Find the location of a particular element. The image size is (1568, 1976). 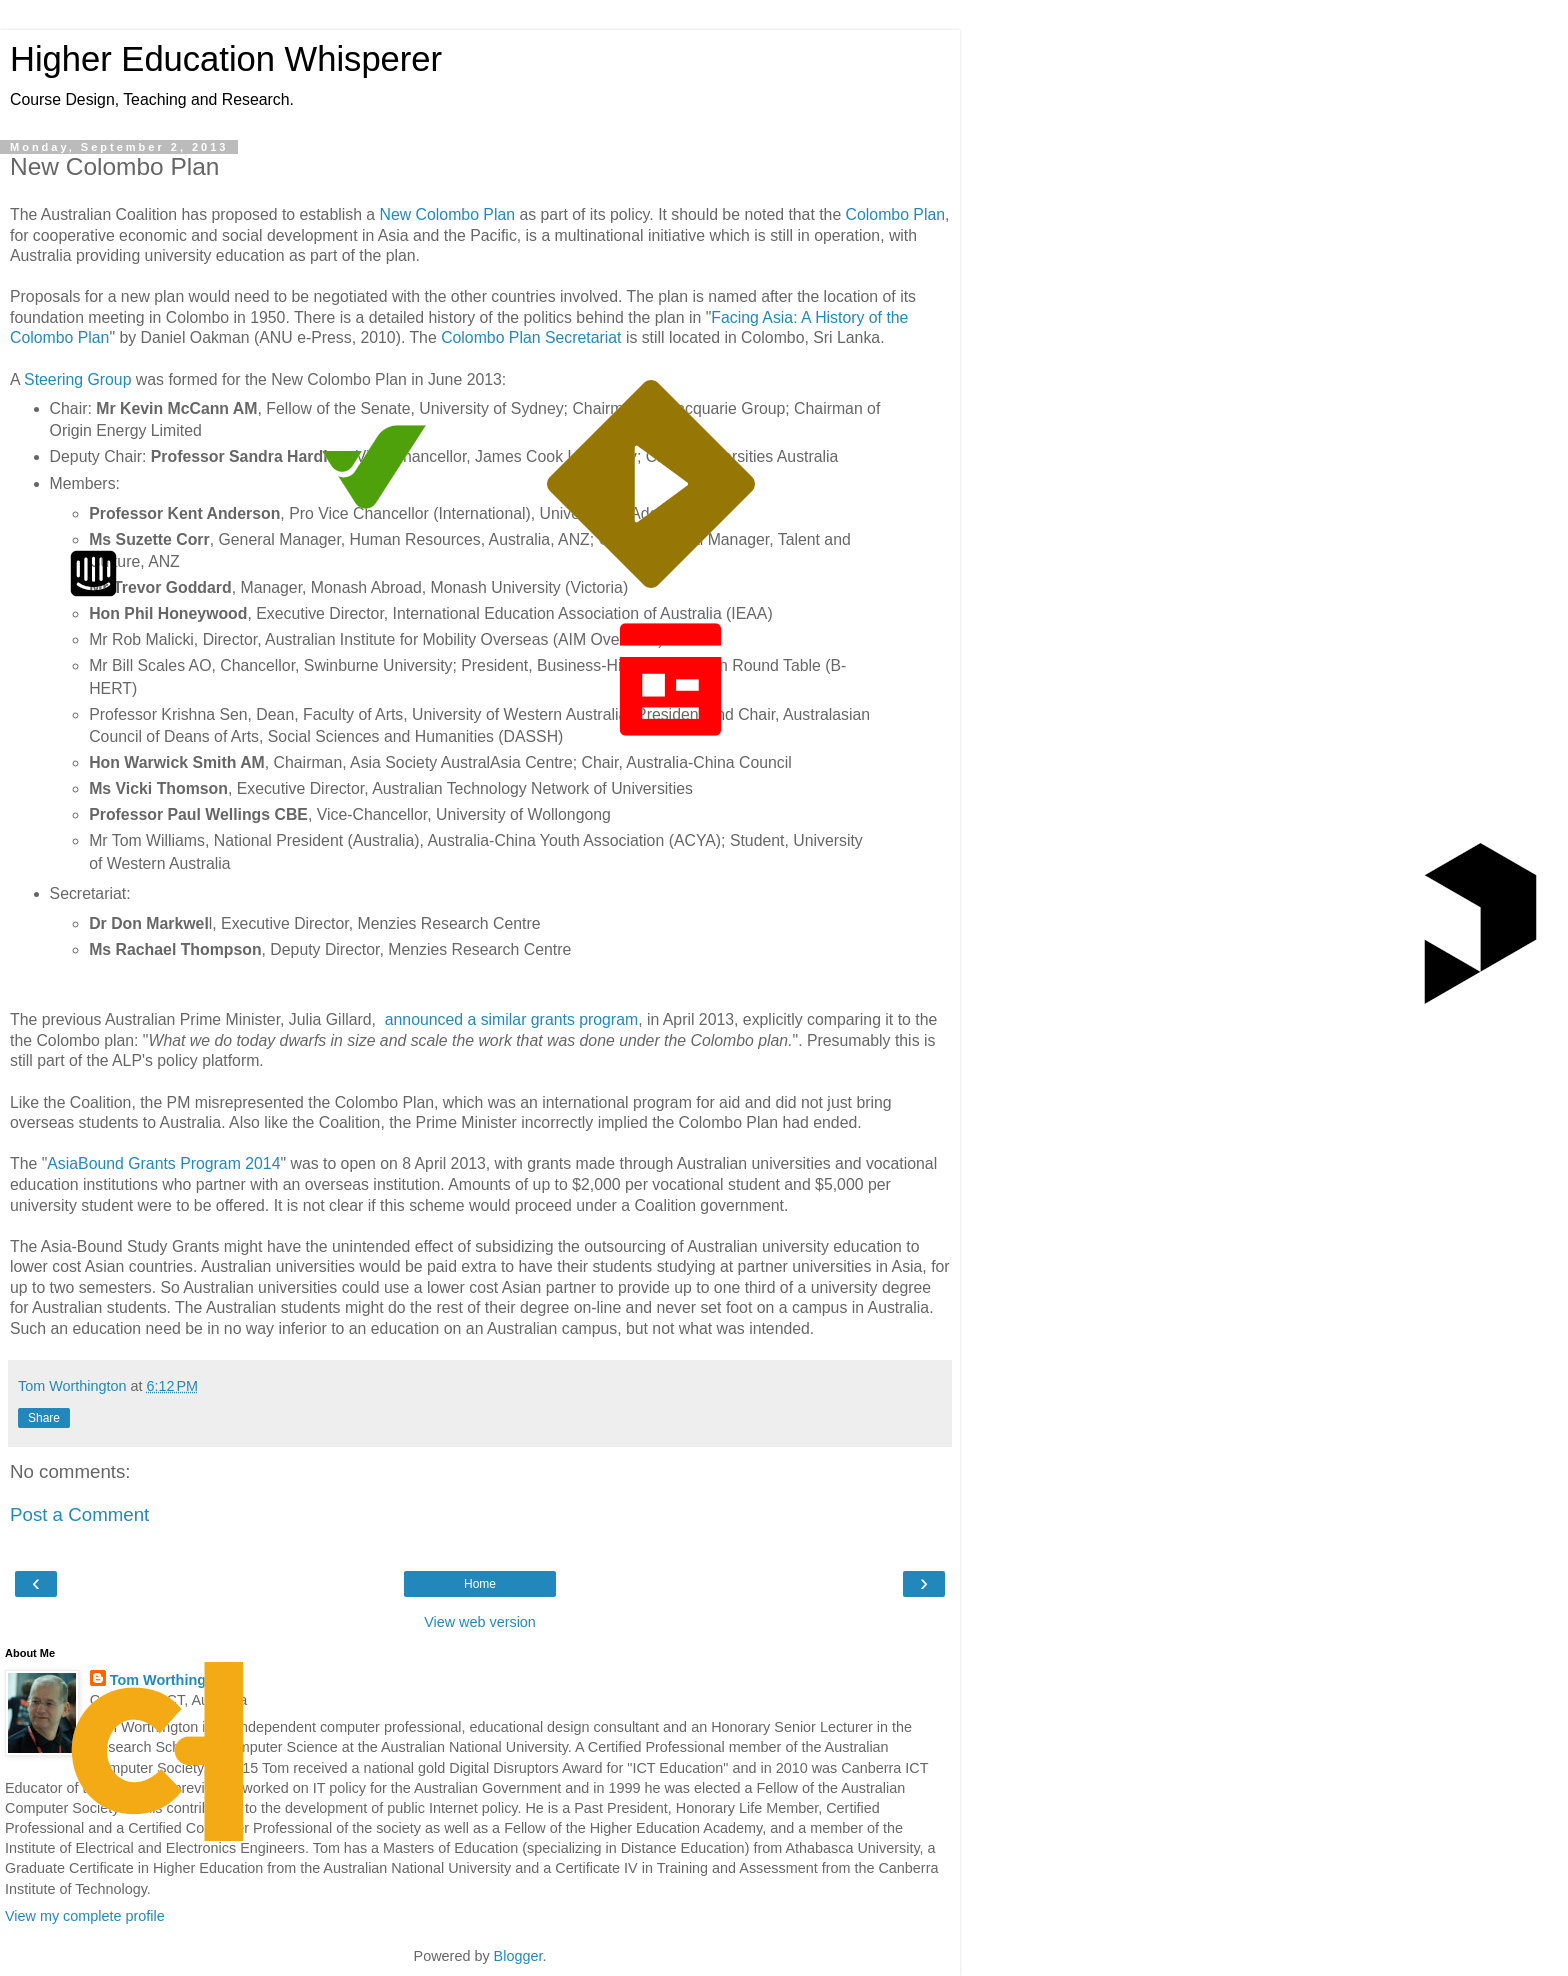

open the Printables 3D printing community website is located at coordinates (1480, 923).